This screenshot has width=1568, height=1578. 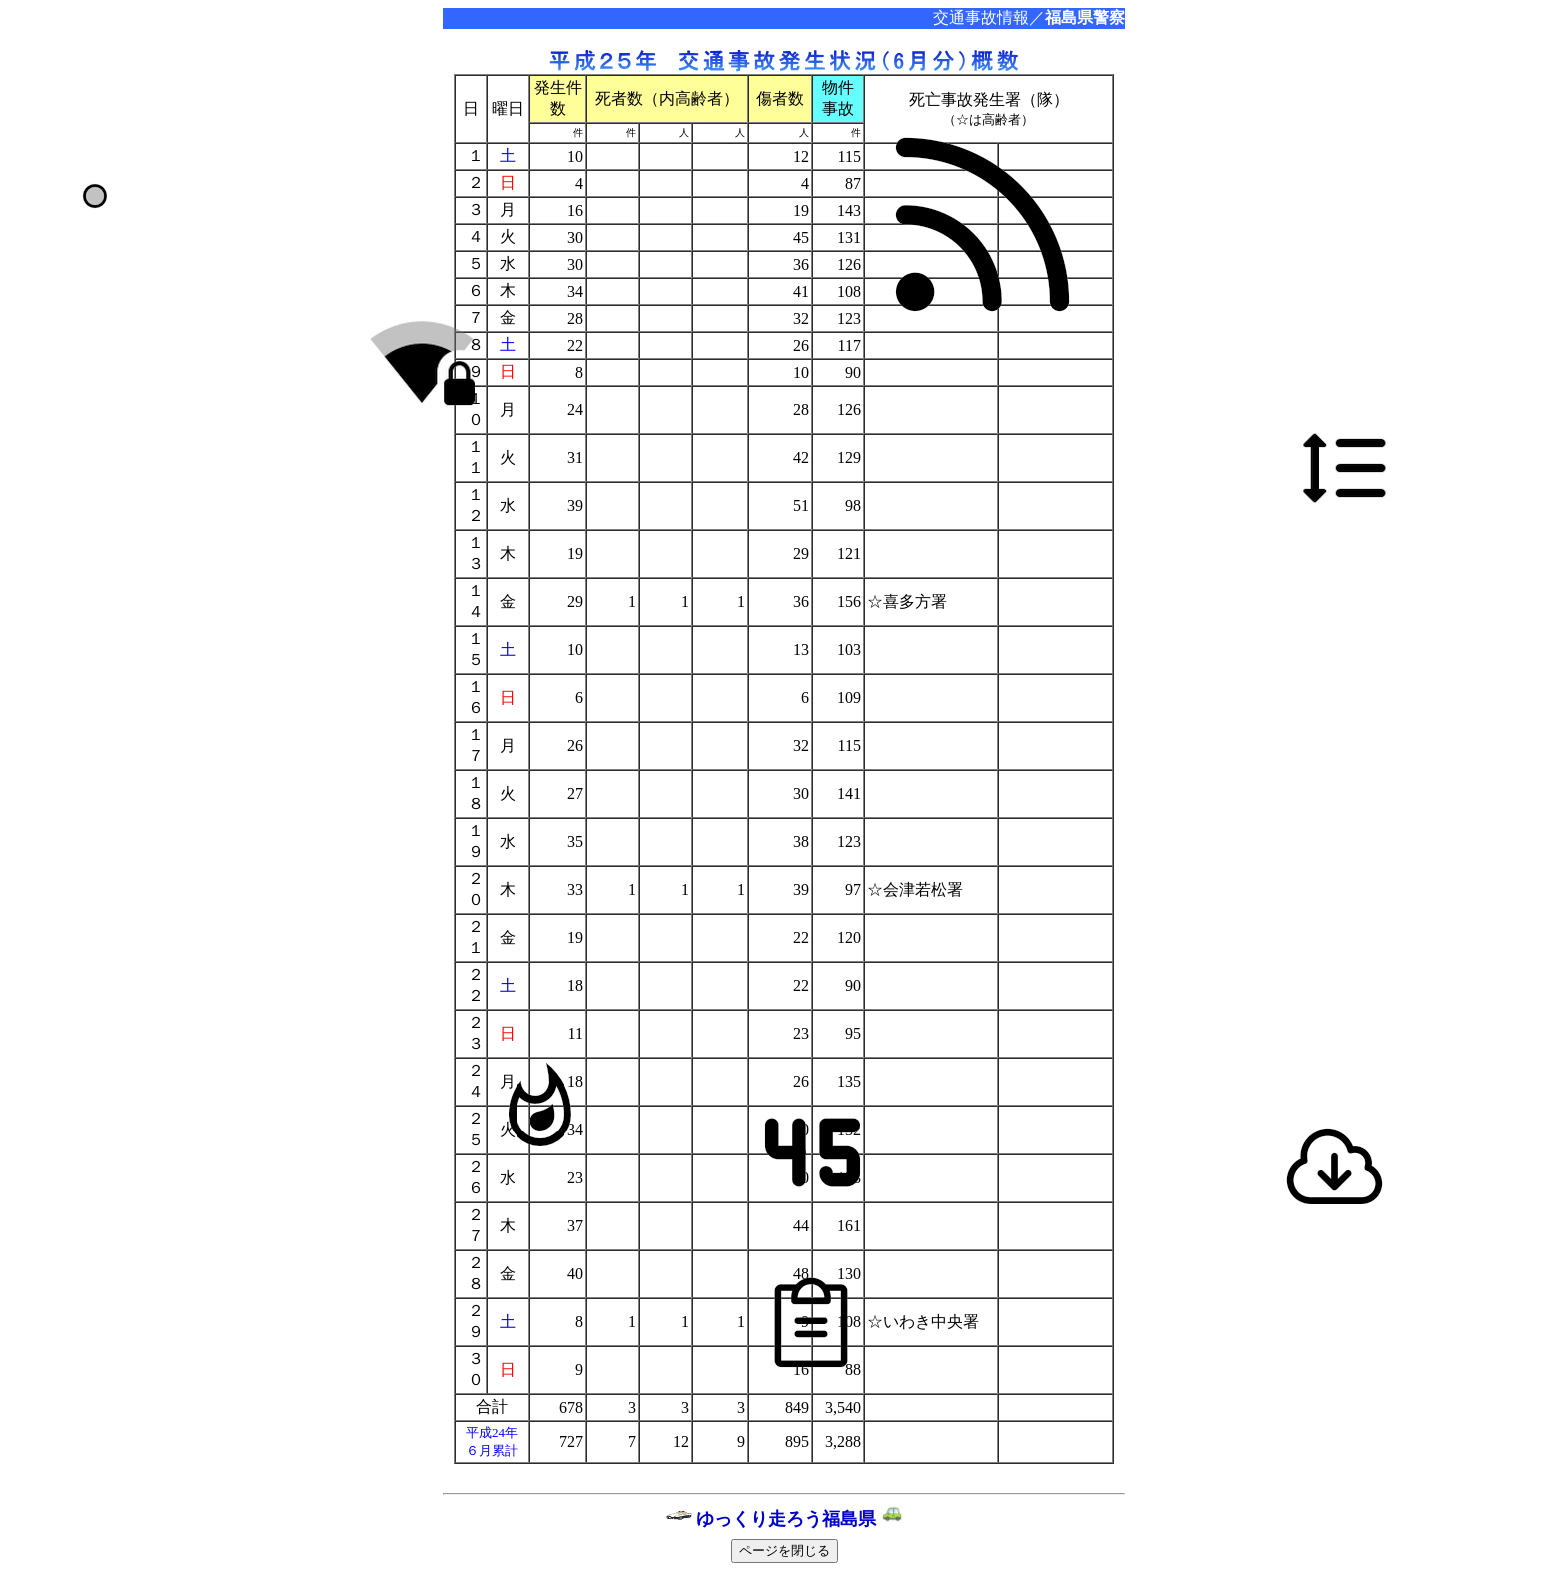 What do you see at coordinates (422, 361) in the screenshot?
I see `connected to a secure wifi network with good signal strength` at bounding box center [422, 361].